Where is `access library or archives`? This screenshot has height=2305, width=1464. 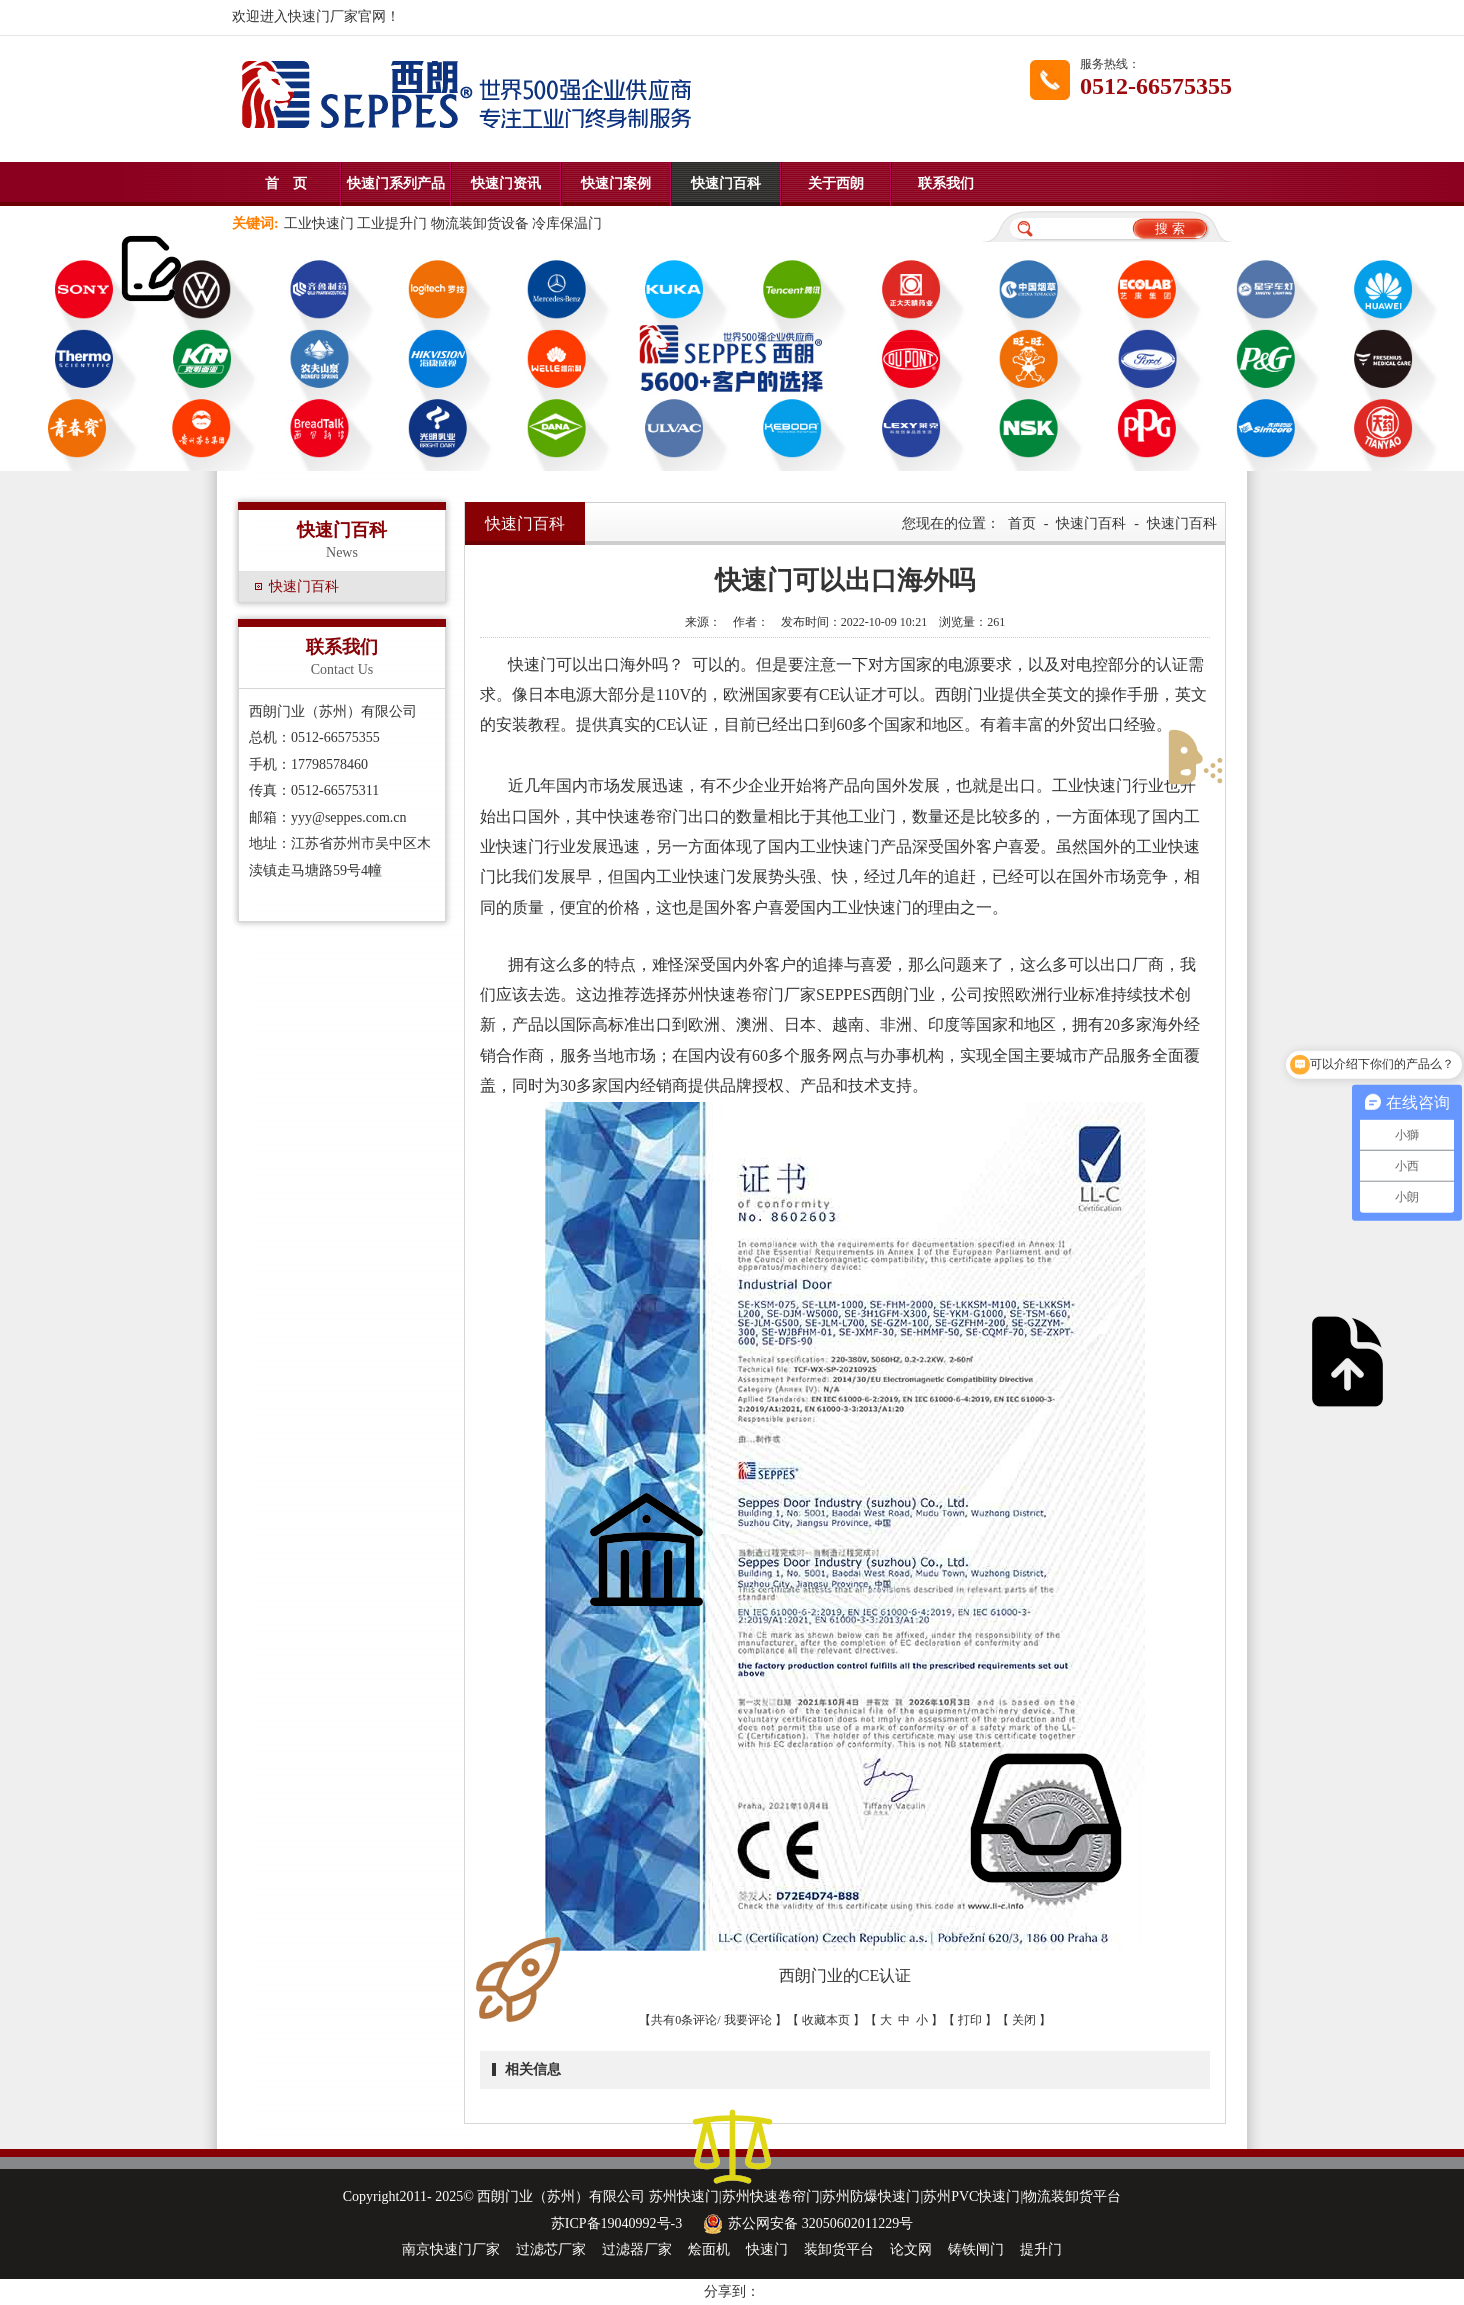
access library or archives is located at coordinates (646, 1549).